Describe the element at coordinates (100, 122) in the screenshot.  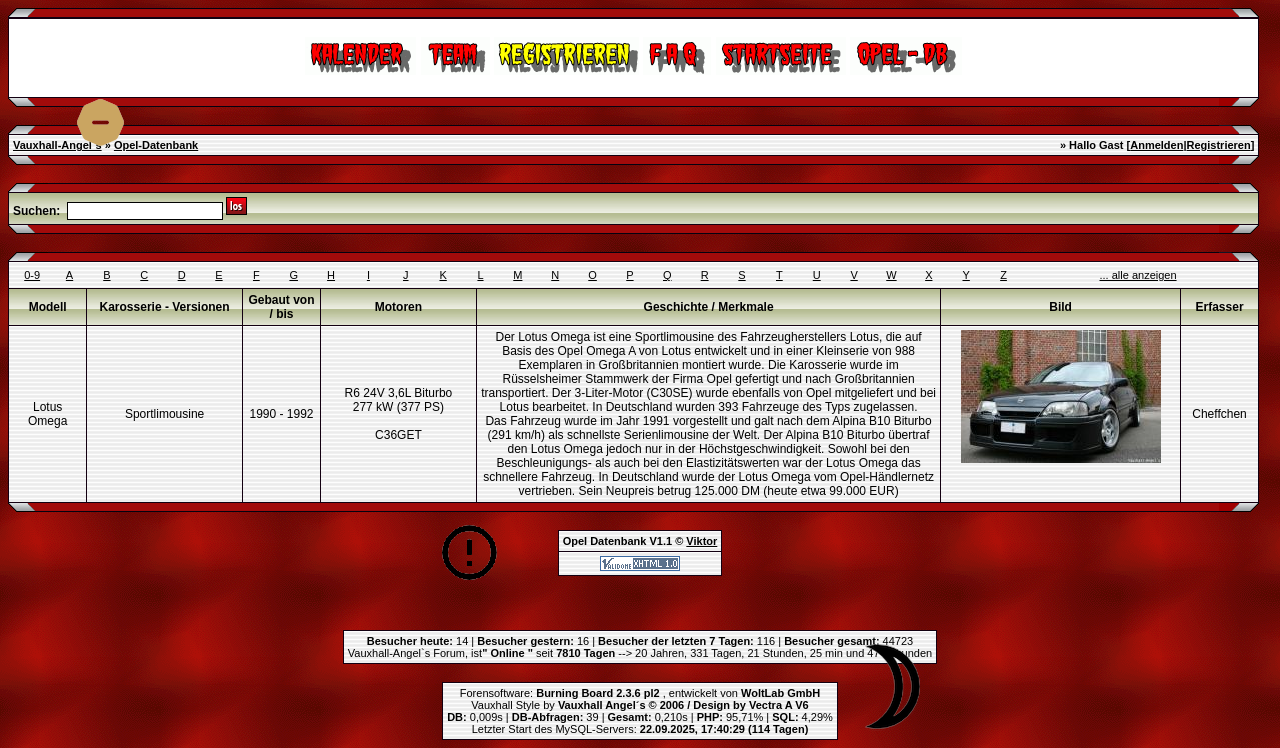
I see `remove or delete an item` at that location.